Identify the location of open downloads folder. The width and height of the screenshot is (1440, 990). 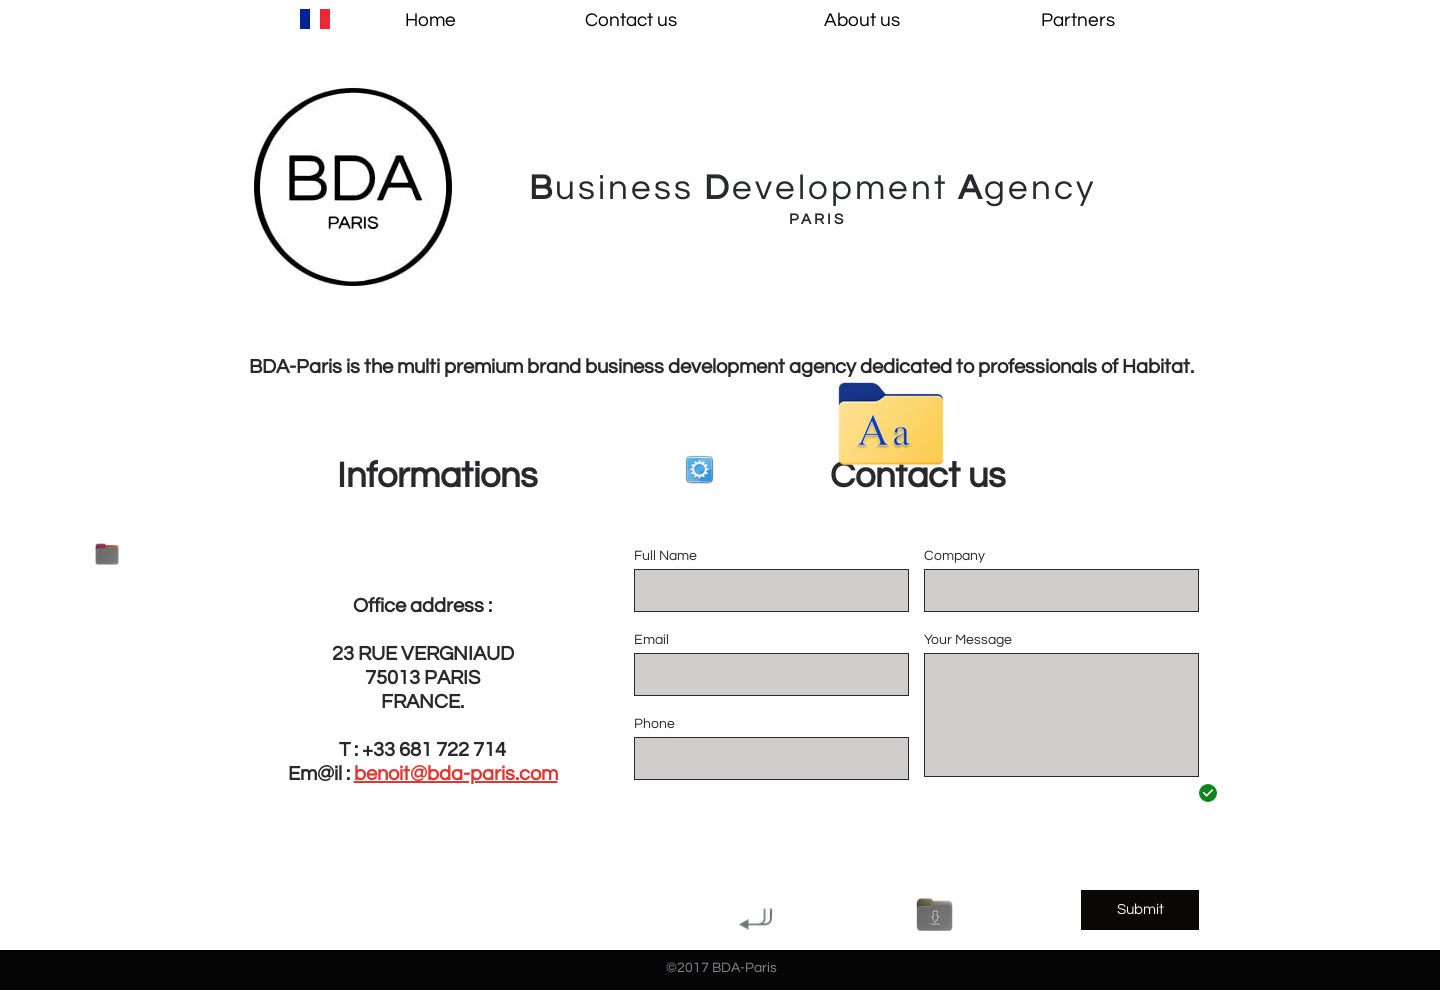
(934, 914).